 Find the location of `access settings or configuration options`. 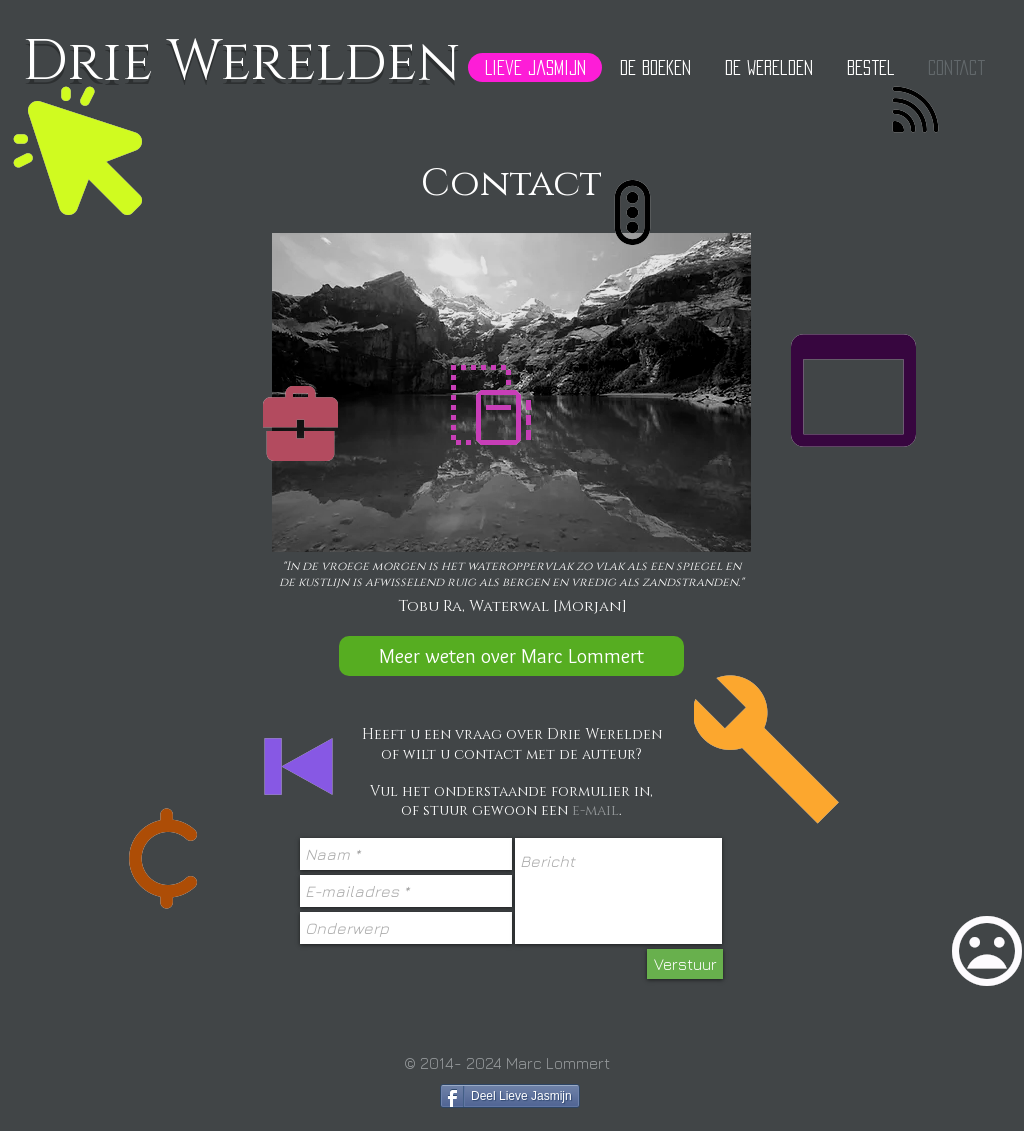

access settings or configuration options is located at coordinates (768, 749).